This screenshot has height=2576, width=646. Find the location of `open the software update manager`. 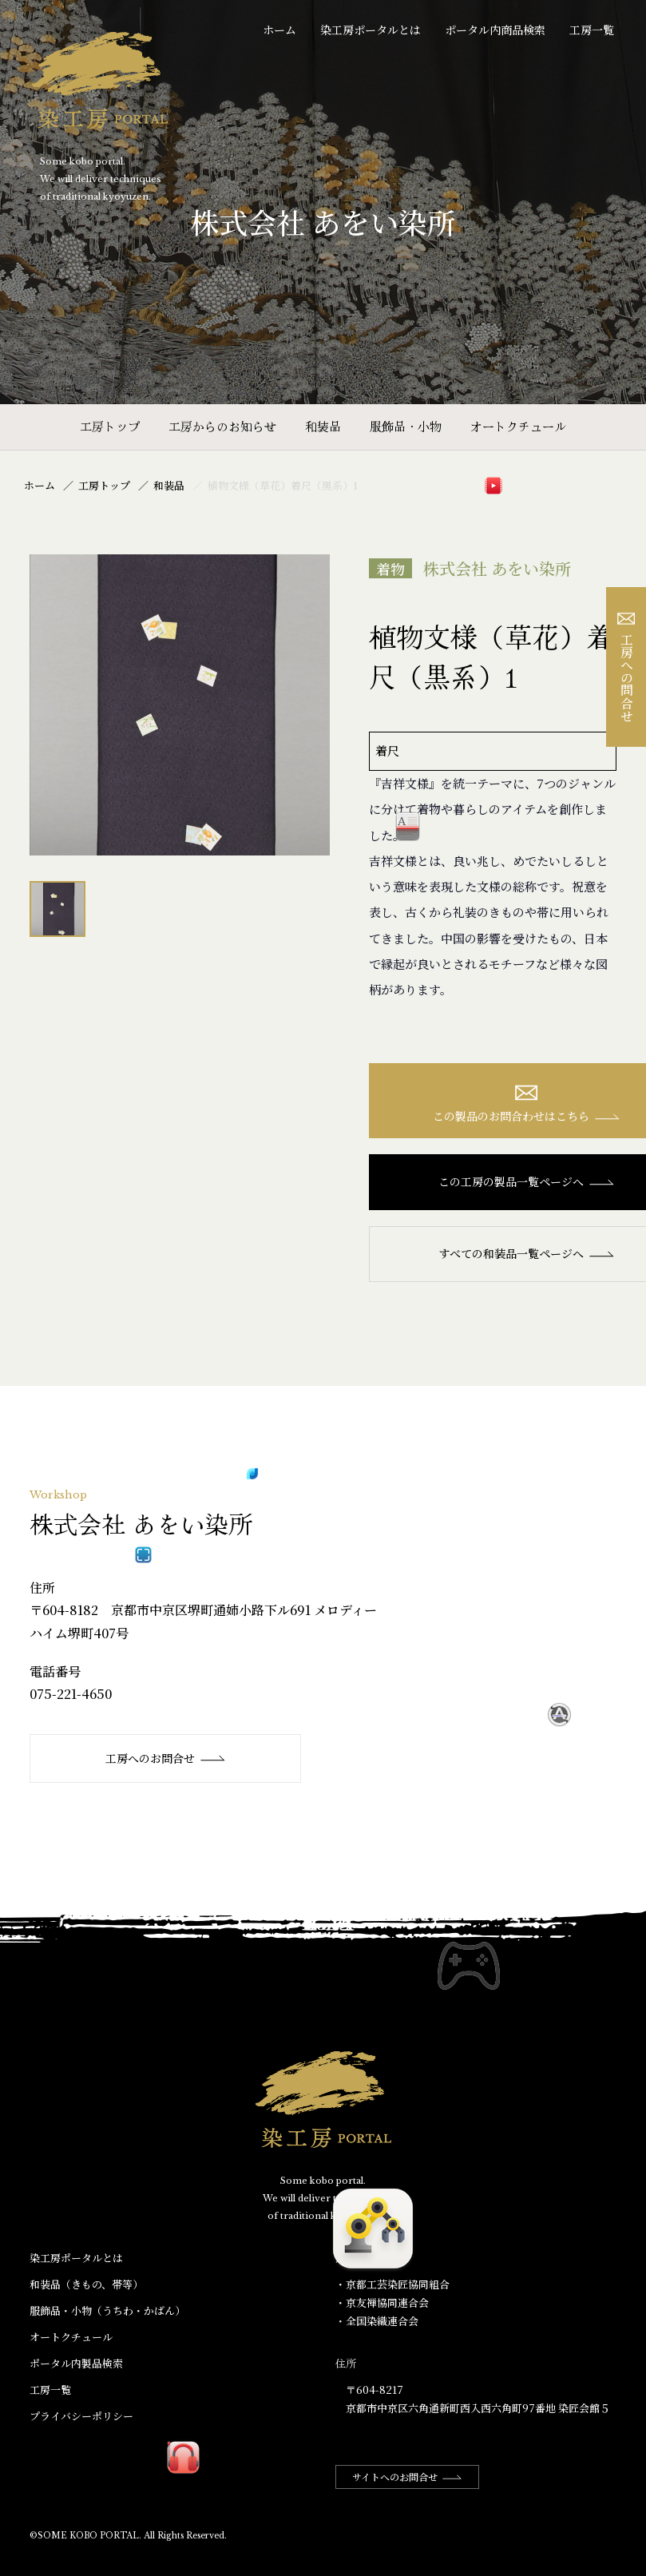

open the software update manager is located at coordinates (559, 1714).